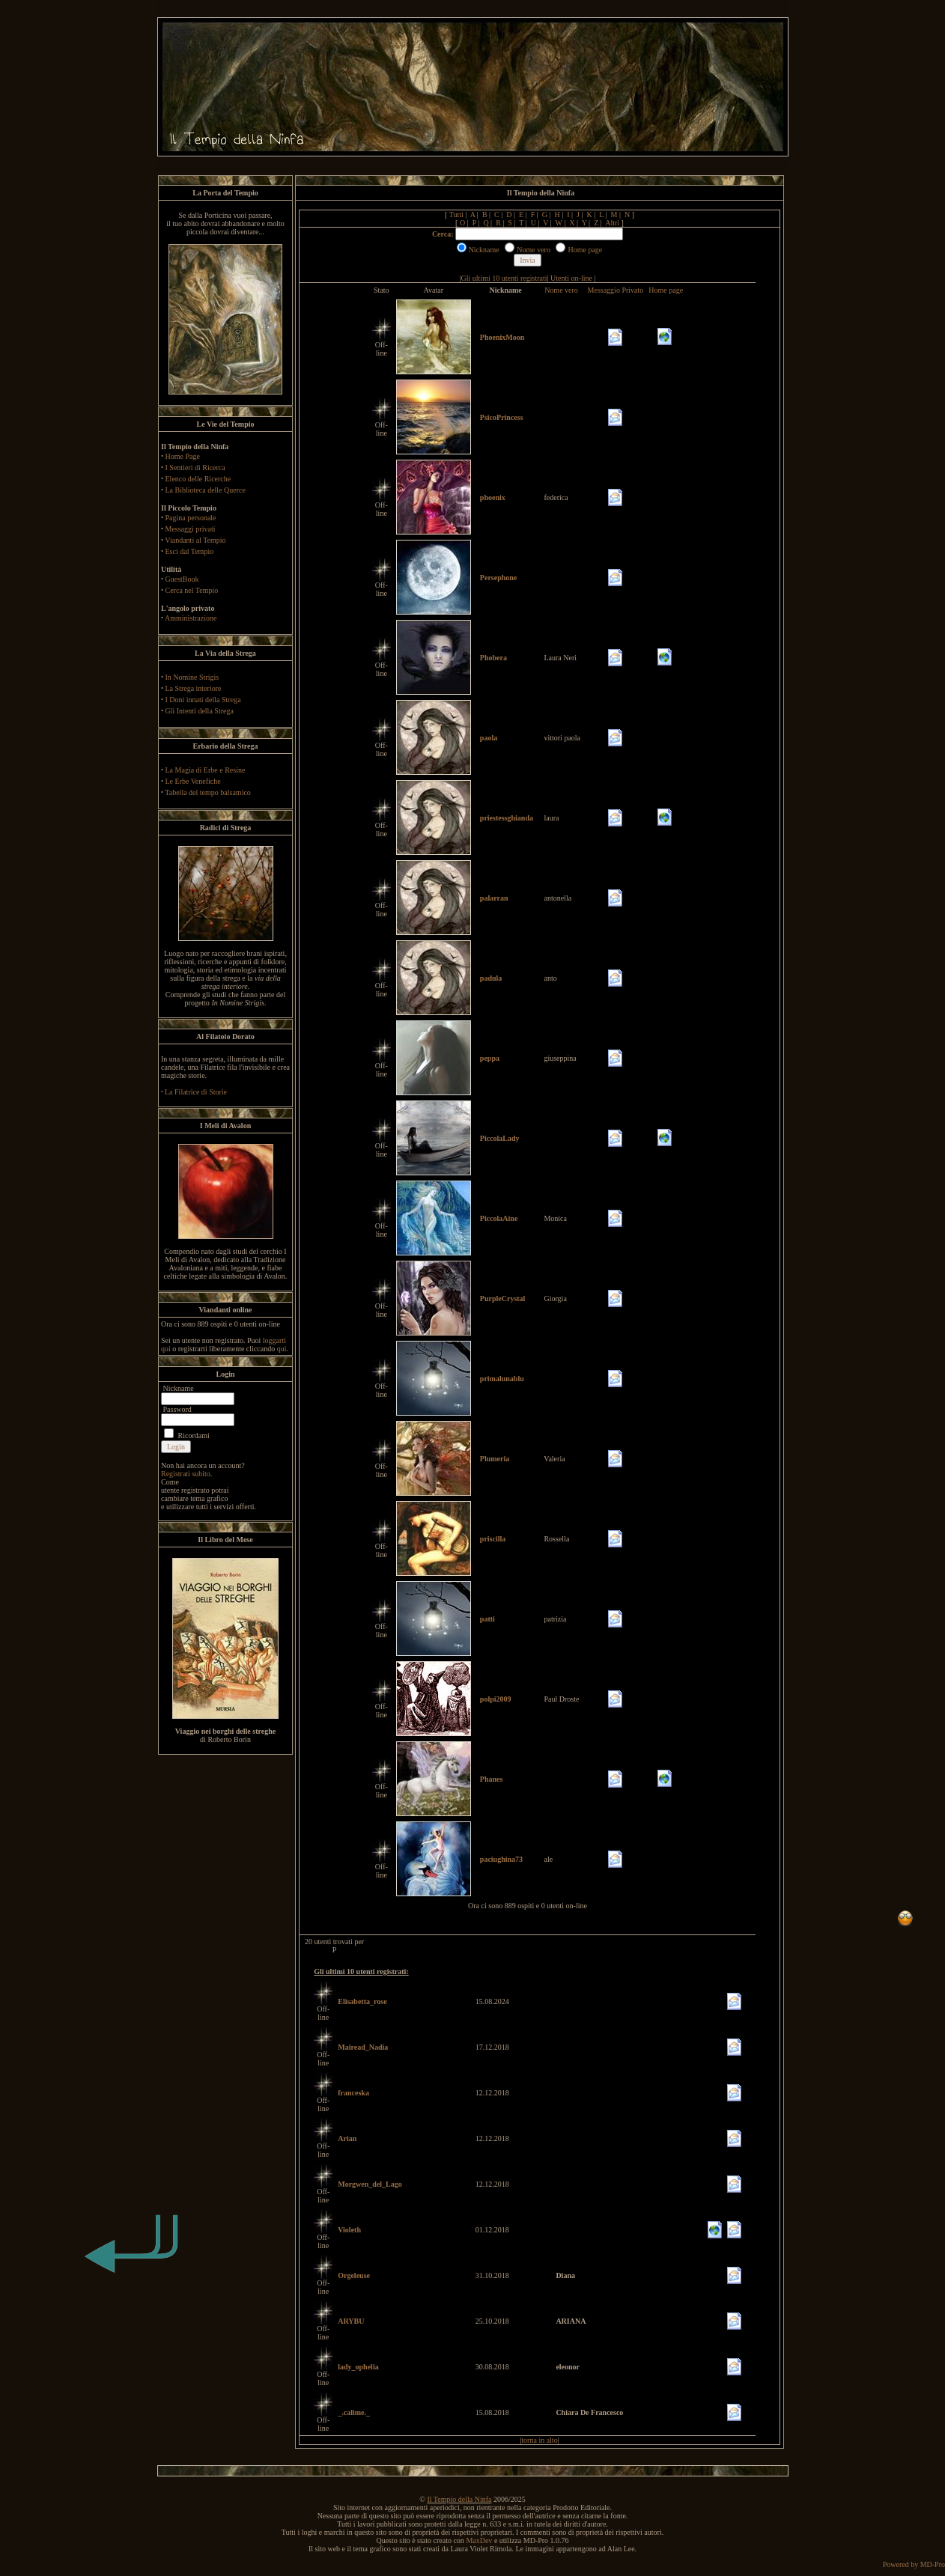 Image resolution: width=945 pixels, height=2576 pixels. Describe the element at coordinates (130, 2243) in the screenshot. I see `reply to all recipients of an email` at that location.